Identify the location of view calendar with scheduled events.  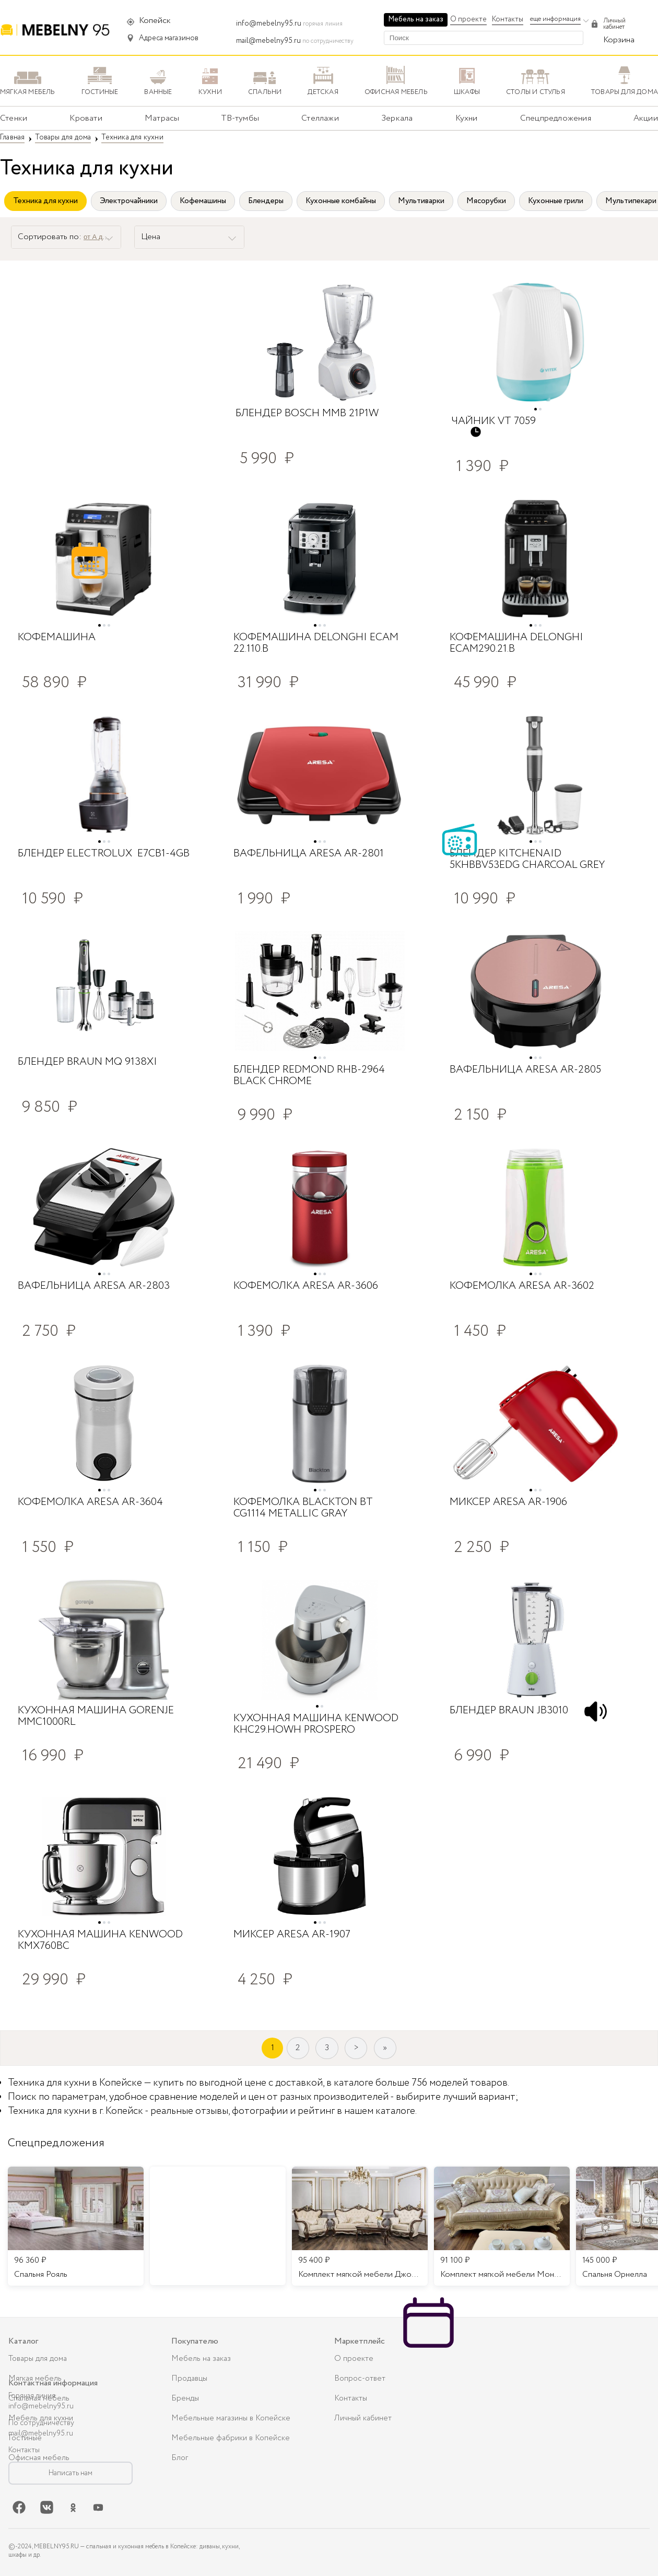
(89, 560).